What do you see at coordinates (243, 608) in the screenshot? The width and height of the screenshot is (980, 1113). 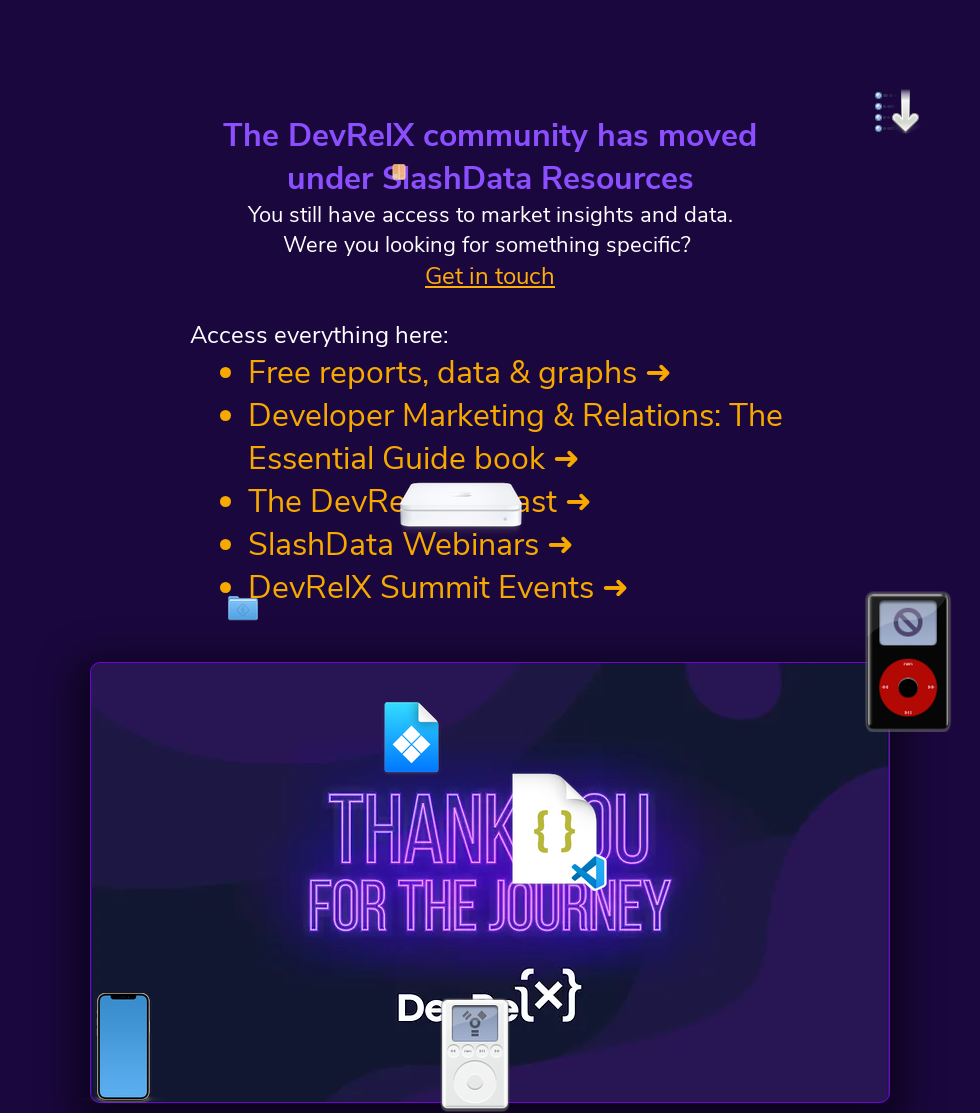 I see `access the public folder for shared files` at bounding box center [243, 608].